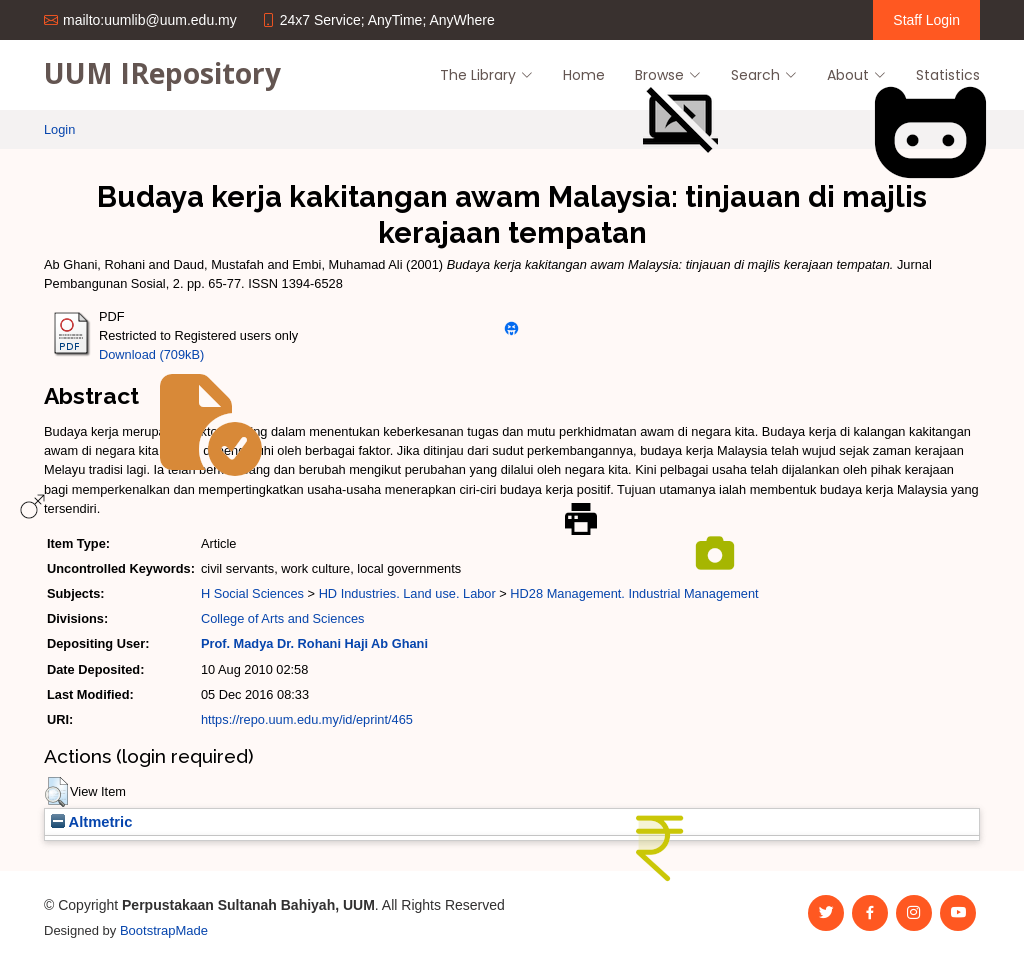 This screenshot has height=965, width=1024. I want to click on view prices in Indian rupees, so click(657, 847).